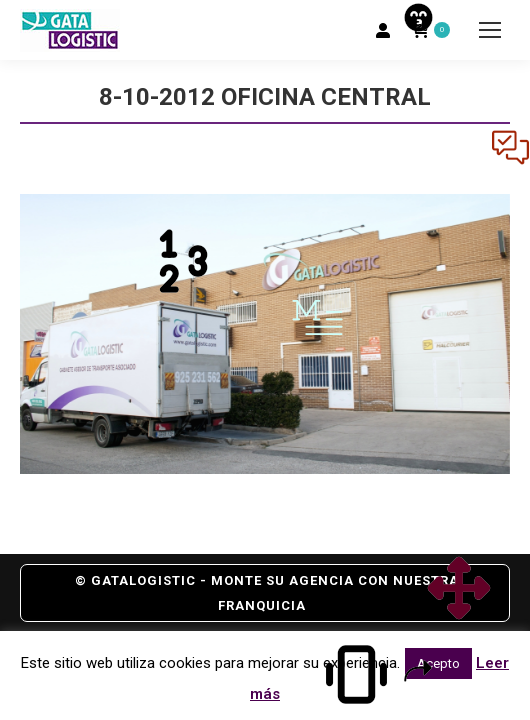 Image resolution: width=530 pixels, height=720 pixels. What do you see at coordinates (418, 17) in the screenshot?
I see `send a kiss or affectionate reaction` at bounding box center [418, 17].